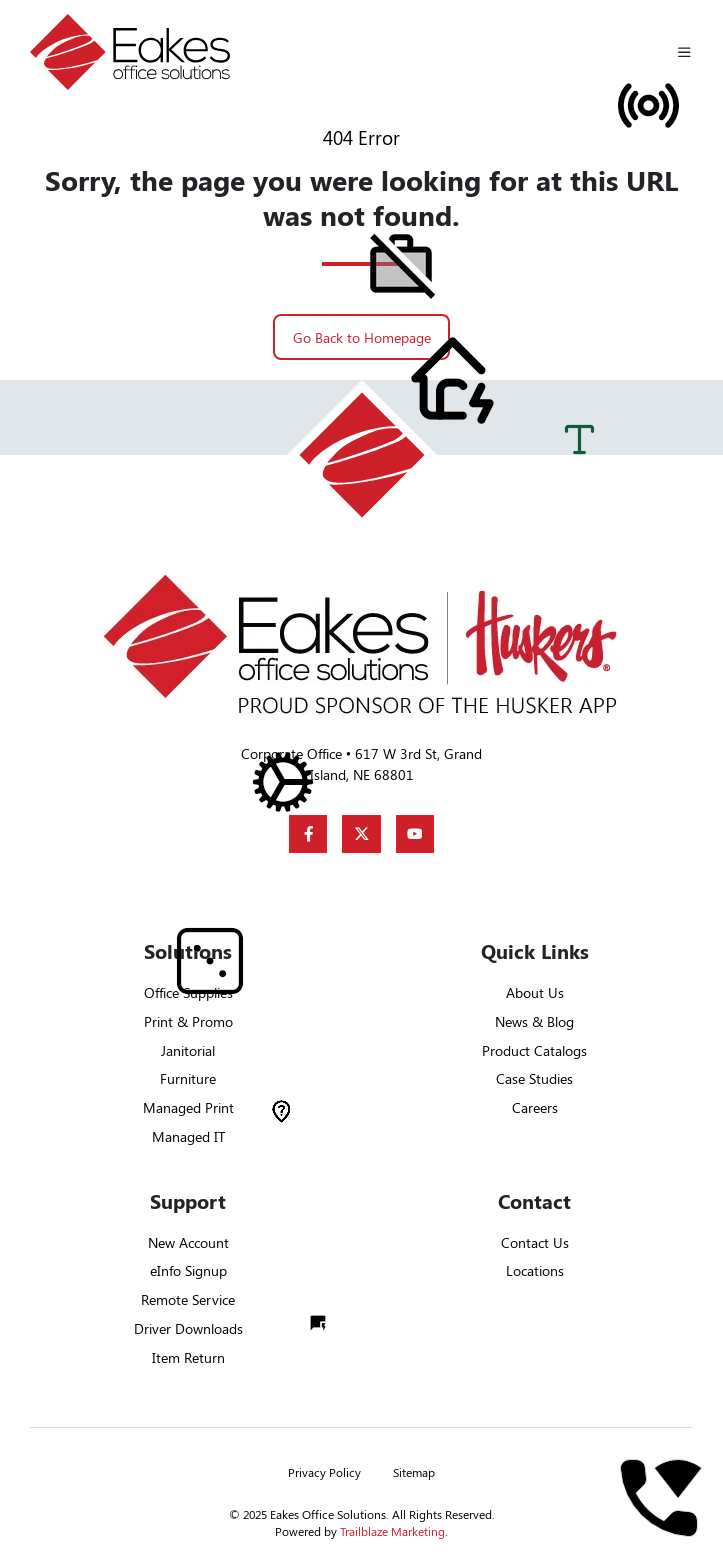 The width and height of the screenshot is (723, 1561). Describe the element at coordinates (648, 105) in the screenshot. I see `start a live broadcast or stream` at that location.